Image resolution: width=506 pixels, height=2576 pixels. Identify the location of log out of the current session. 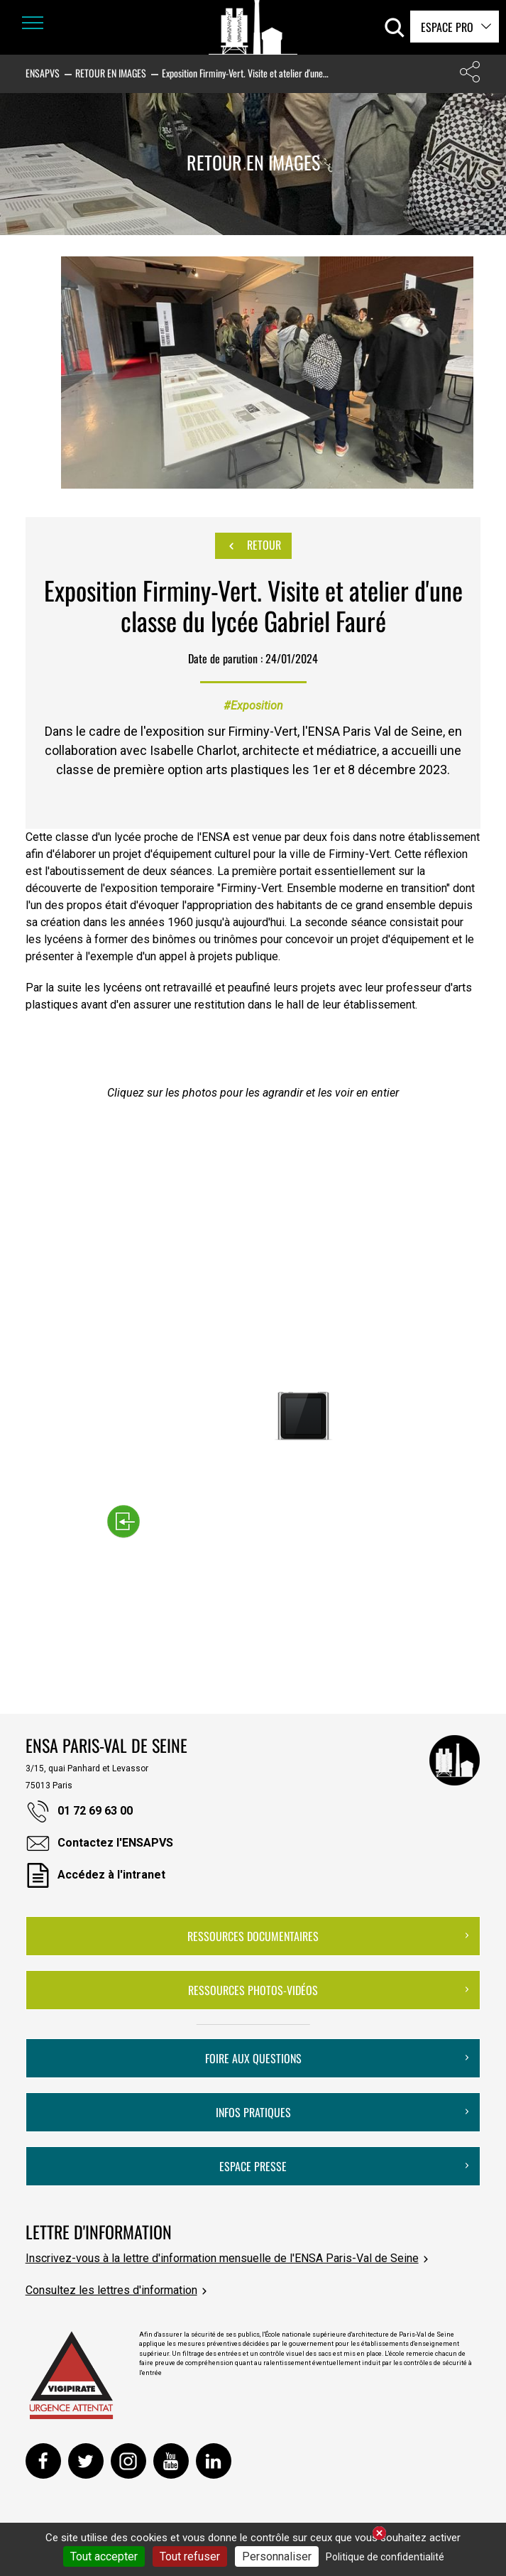
(123, 1521).